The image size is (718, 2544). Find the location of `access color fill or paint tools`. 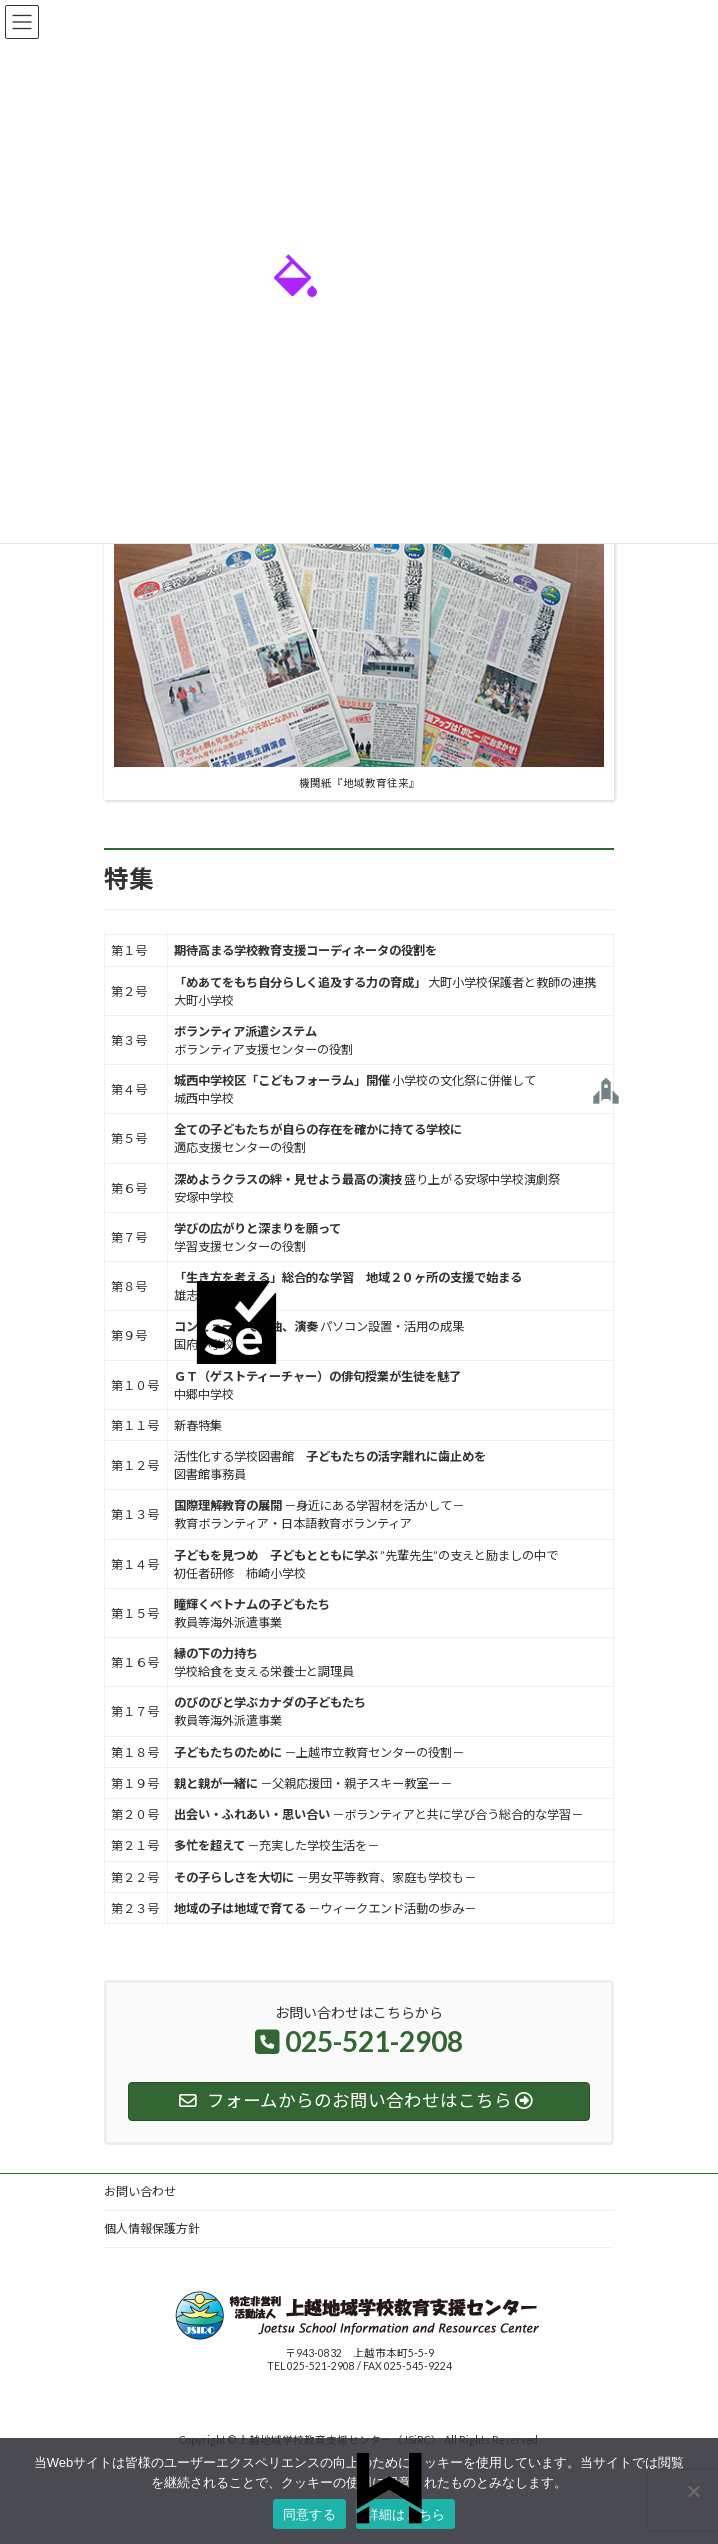

access color fill or paint tools is located at coordinates (294, 275).